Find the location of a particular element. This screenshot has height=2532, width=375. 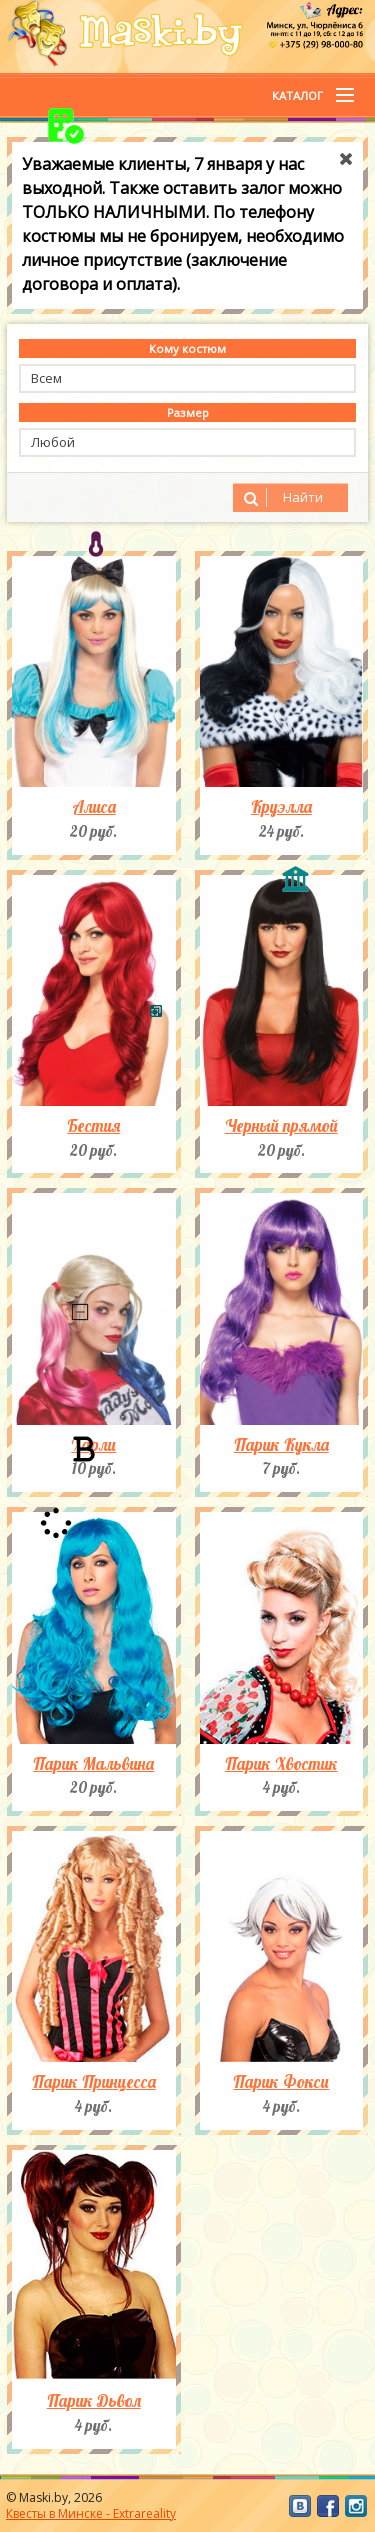

indicates content is loading is located at coordinates (56, 1523).